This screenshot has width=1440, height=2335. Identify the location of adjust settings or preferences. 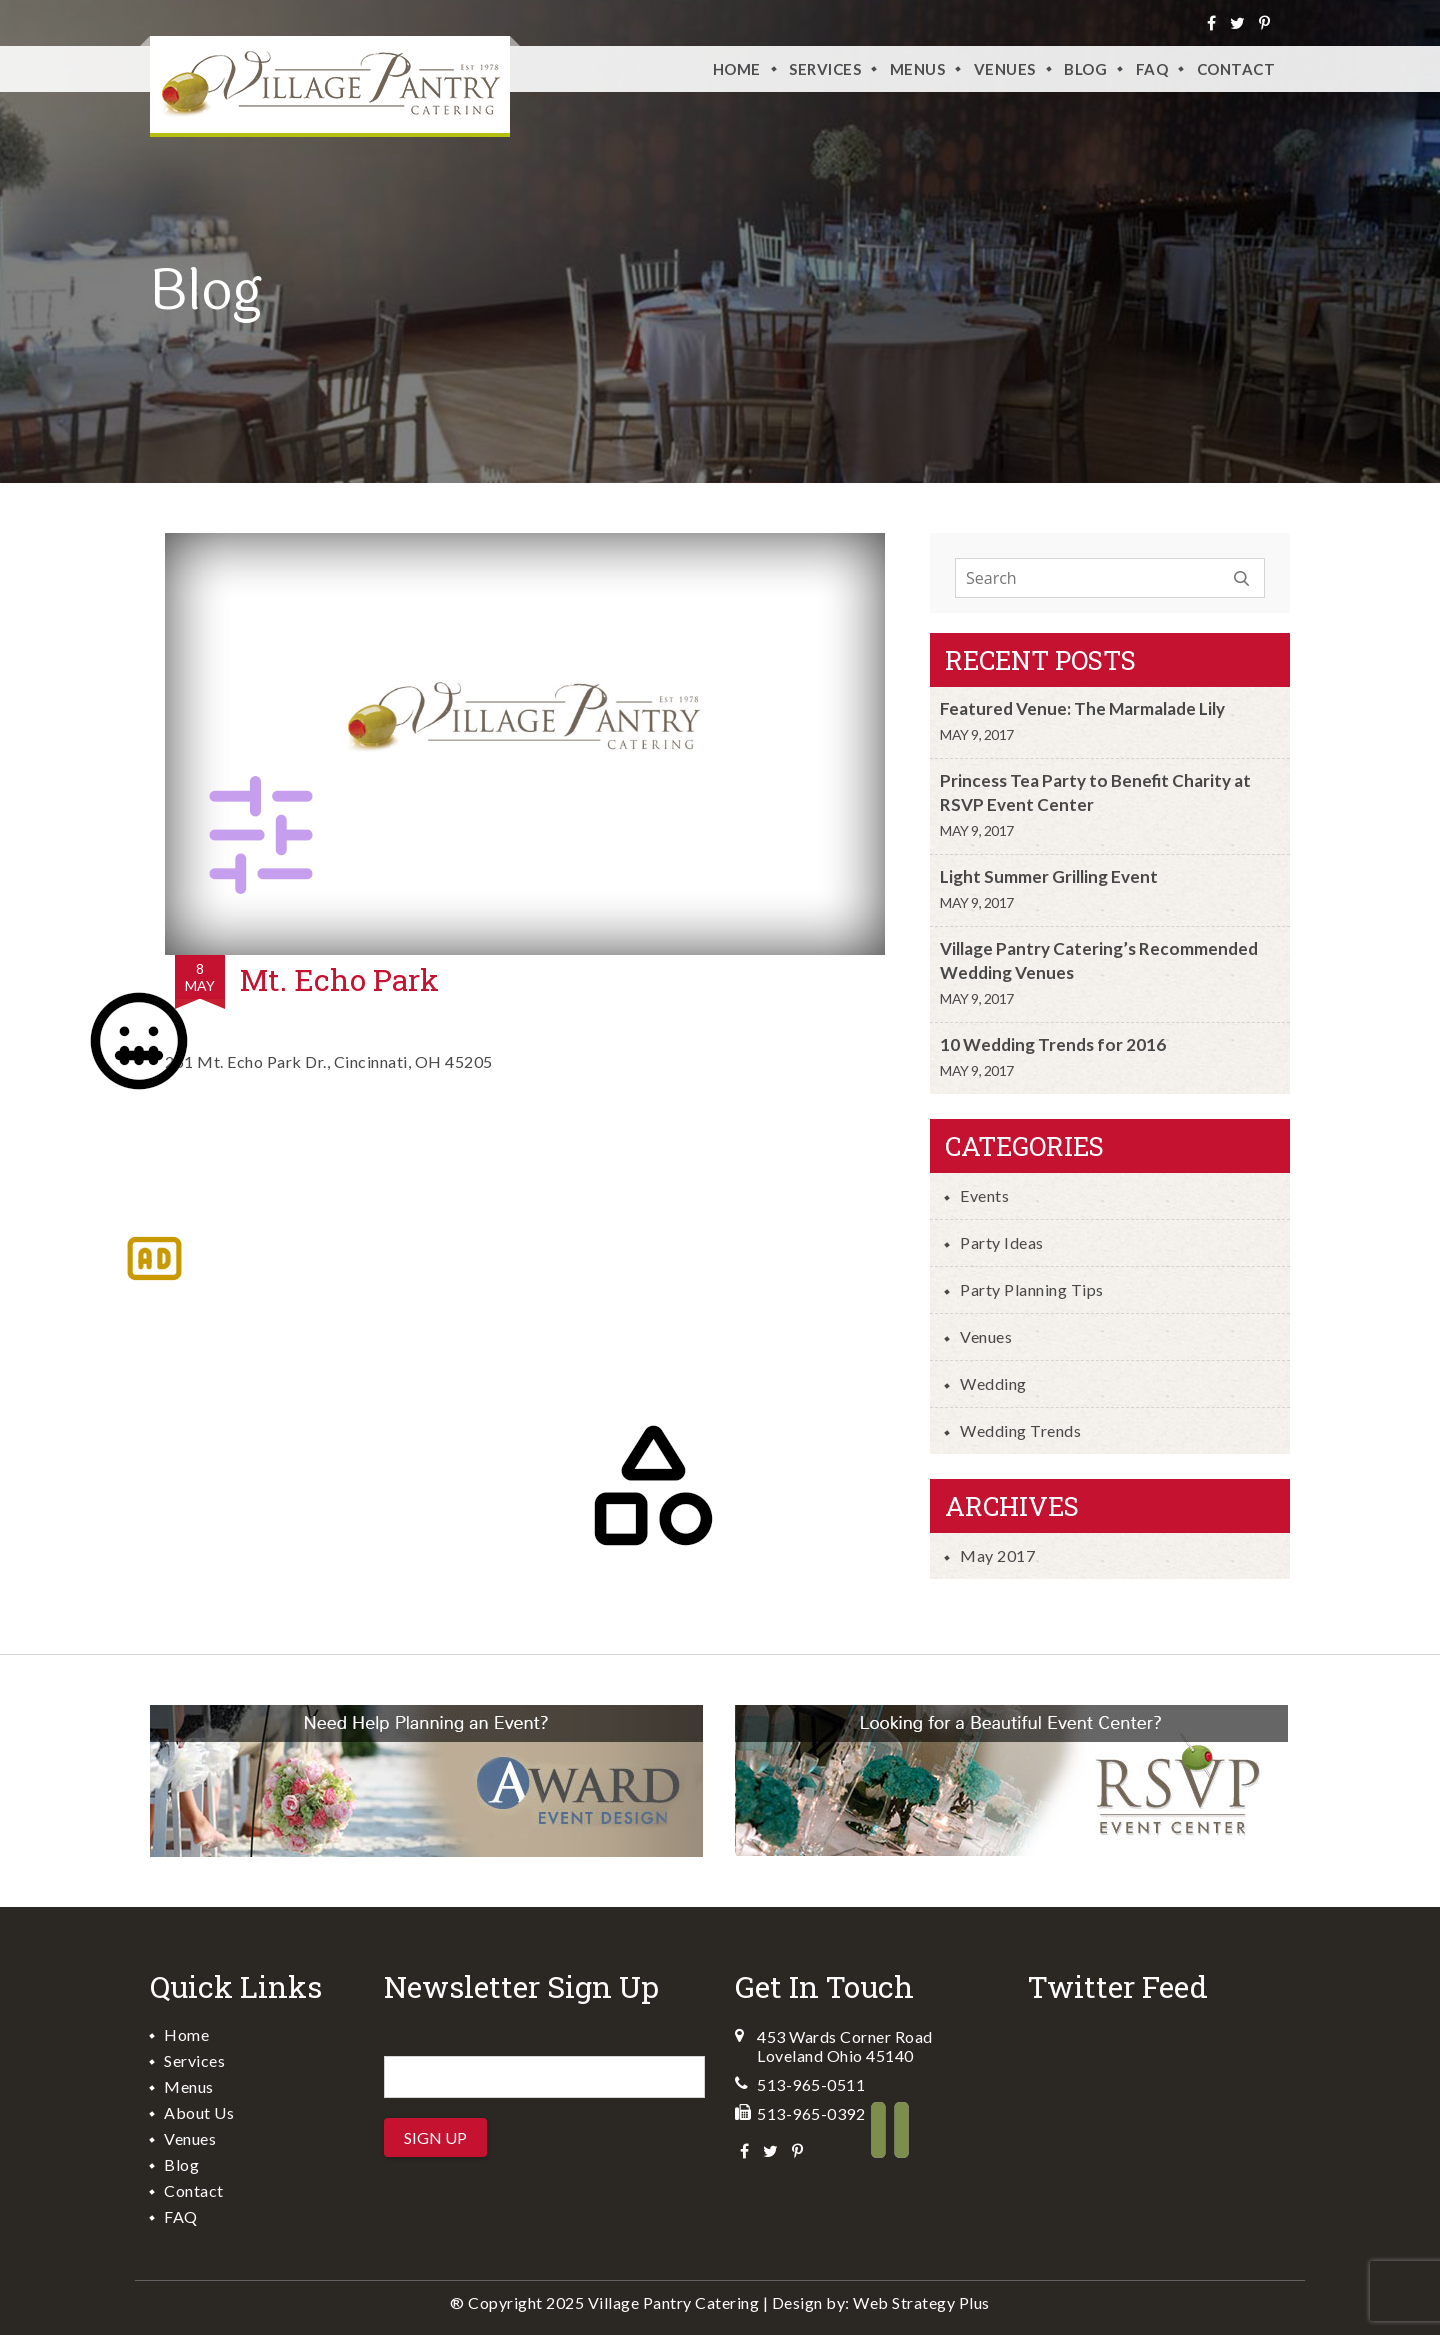
(261, 835).